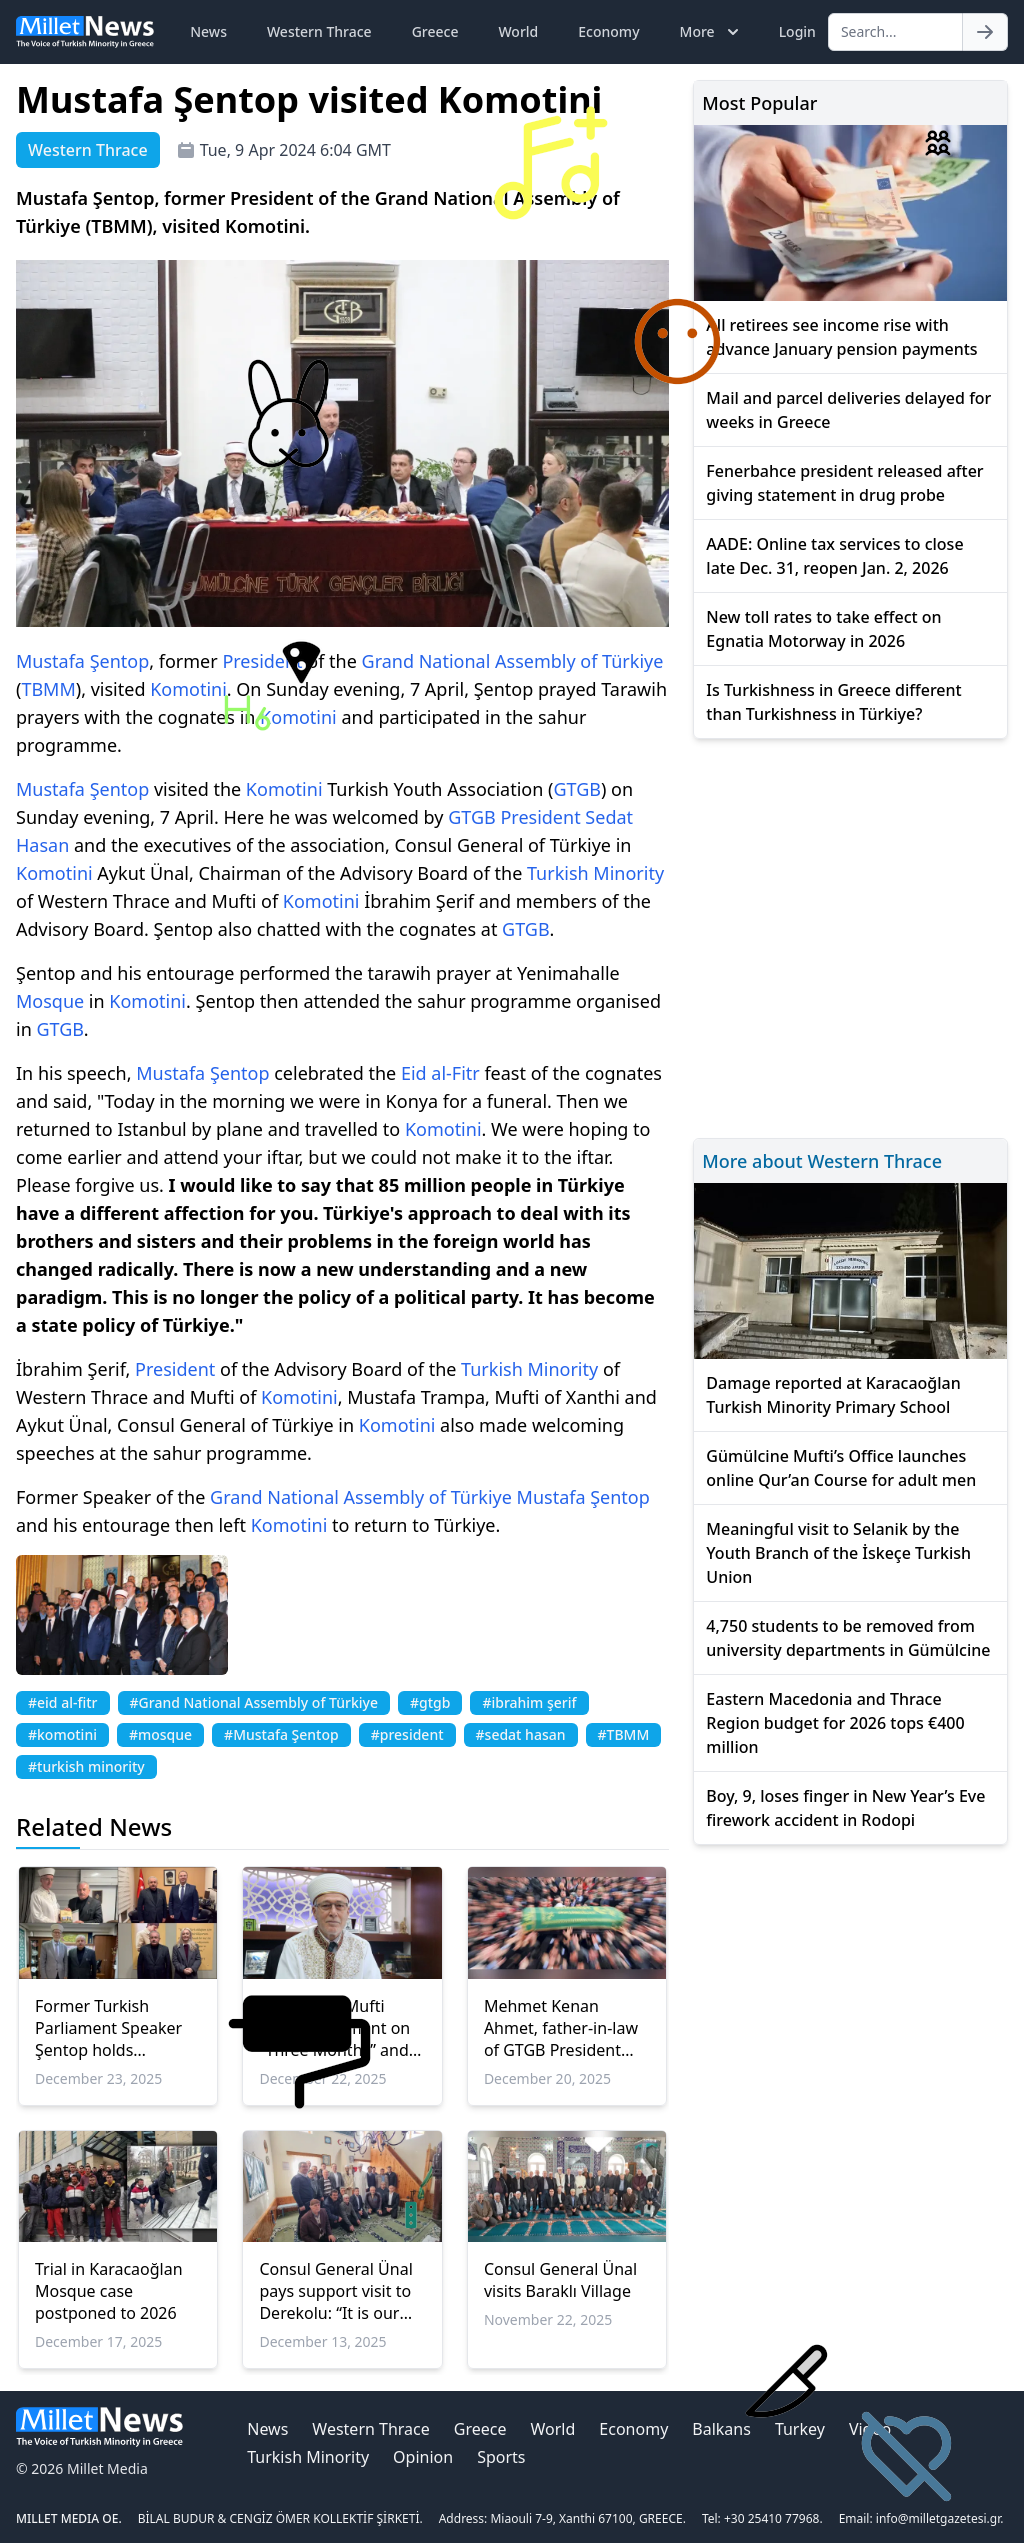 The image size is (1024, 2543). What do you see at coordinates (301, 663) in the screenshot?
I see `find nearby pizza restaurants` at bounding box center [301, 663].